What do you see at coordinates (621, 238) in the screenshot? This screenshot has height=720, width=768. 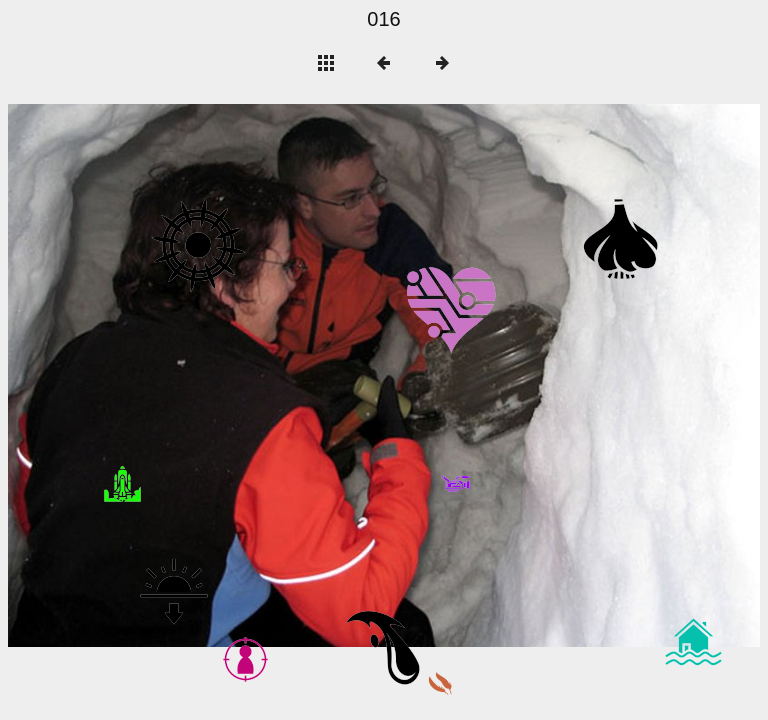 I see `ingredient icon for garlic in a cooking or recipe app` at bounding box center [621, 238].